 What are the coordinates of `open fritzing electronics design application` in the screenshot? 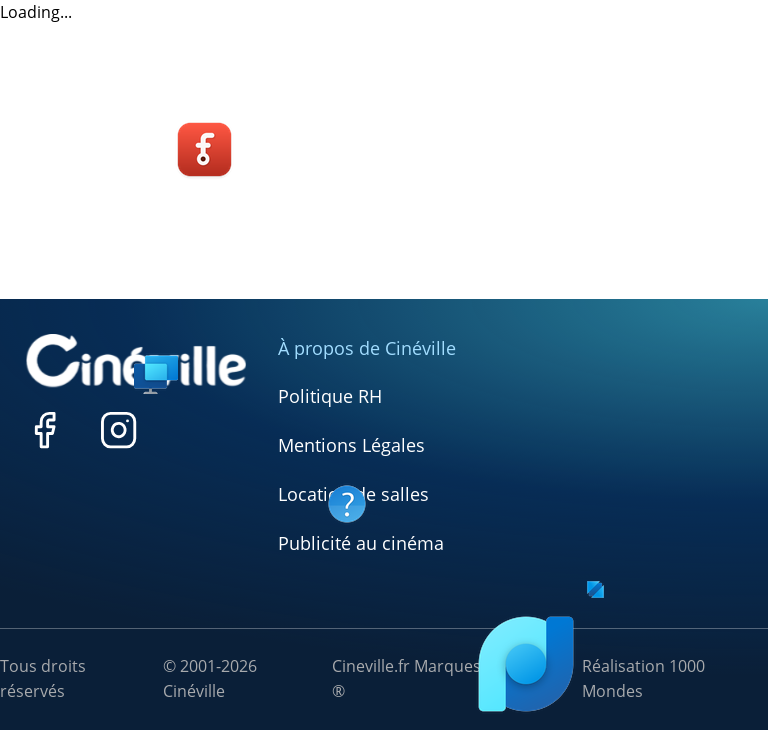 It's located at (204, 149).